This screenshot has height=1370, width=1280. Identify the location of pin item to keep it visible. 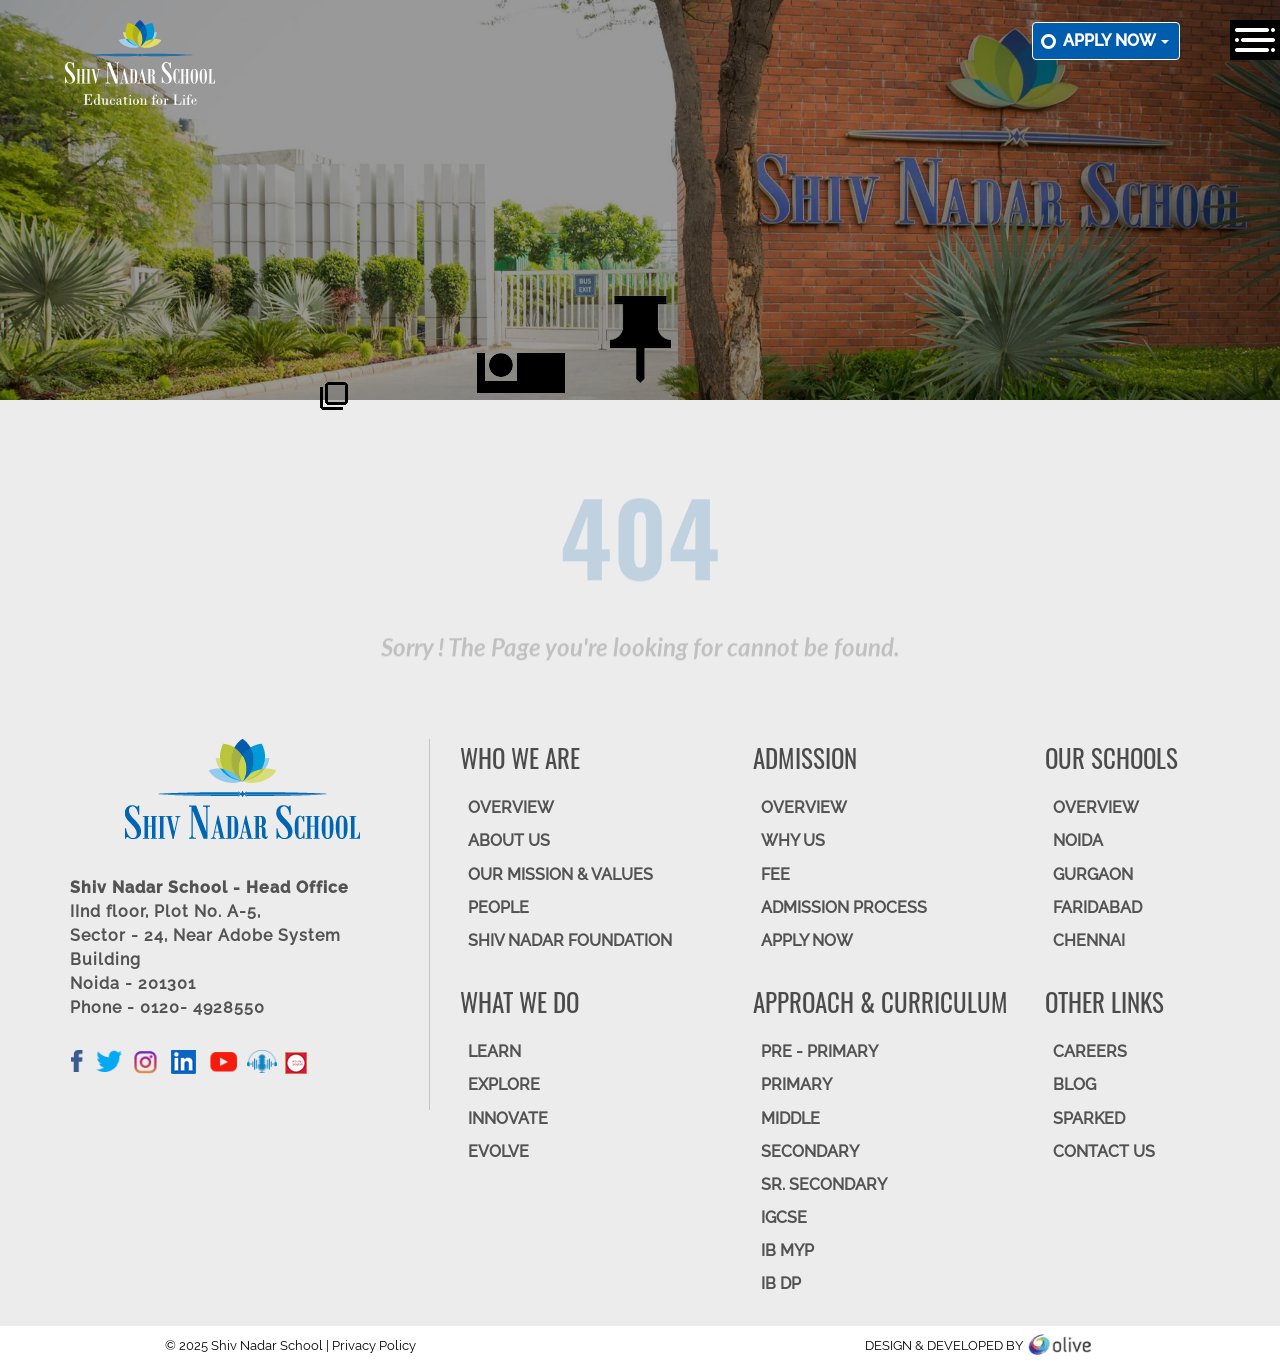
(640, 339).